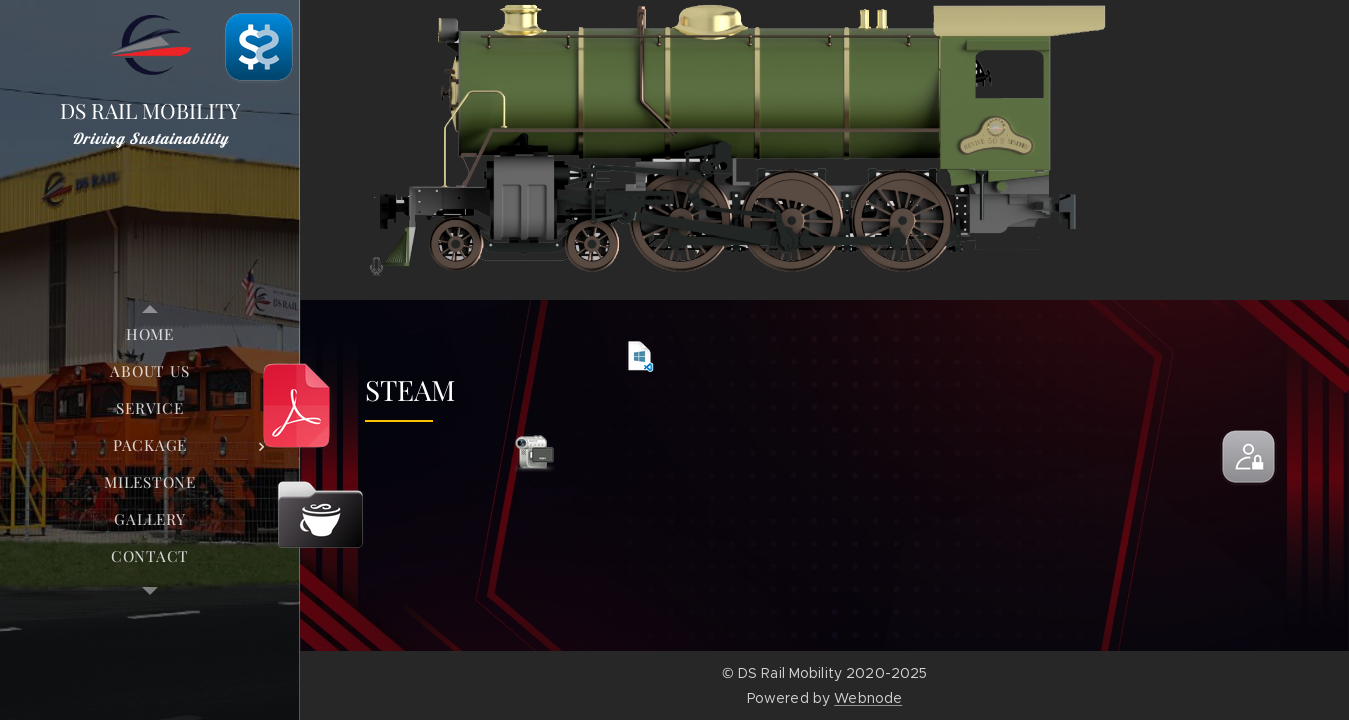 Image resolution: width=1349 pixels, height=720 pixels. Describe the element at coordinates (320, 517) in the screenshot. I see `folder containing coffeescript project files` at that location.